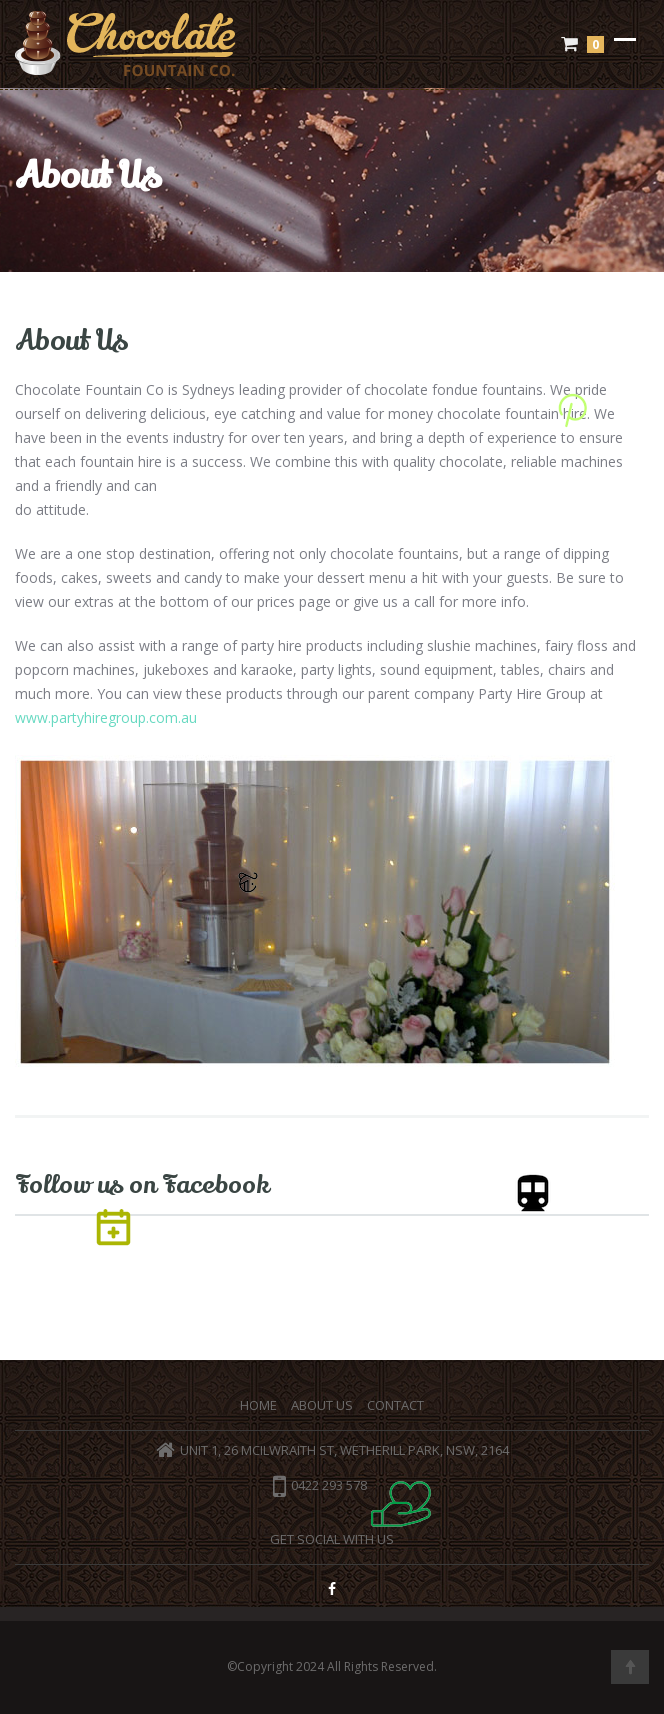  What do you see at coordinates (113, 1228) in the screenshot?
I see `add a new event to the calendar` at bounding box center [113, 1228].